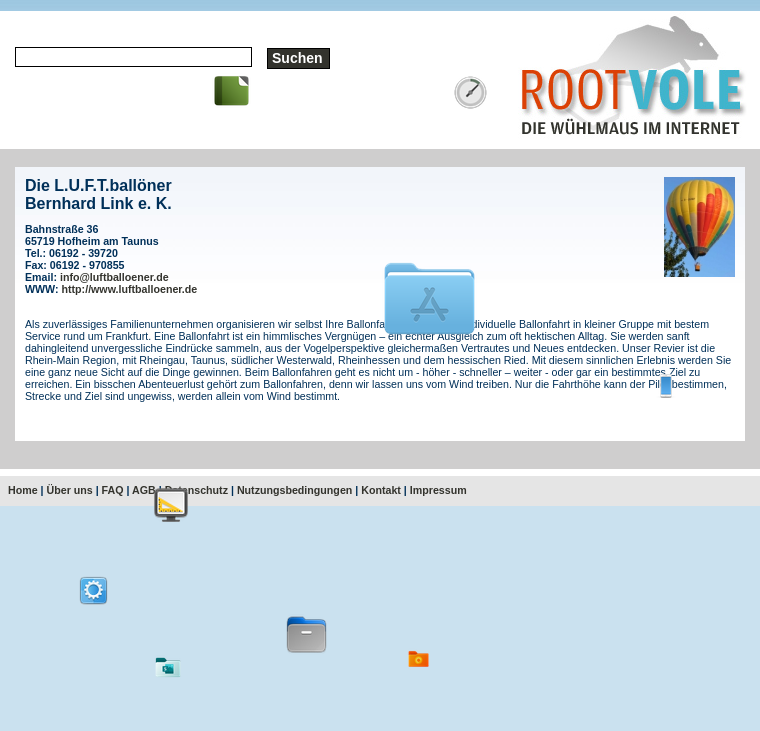 The image size is (760, 731). Describe the element at coordinates (306, 634) in the screenshot. I see `open the files application` at that location.